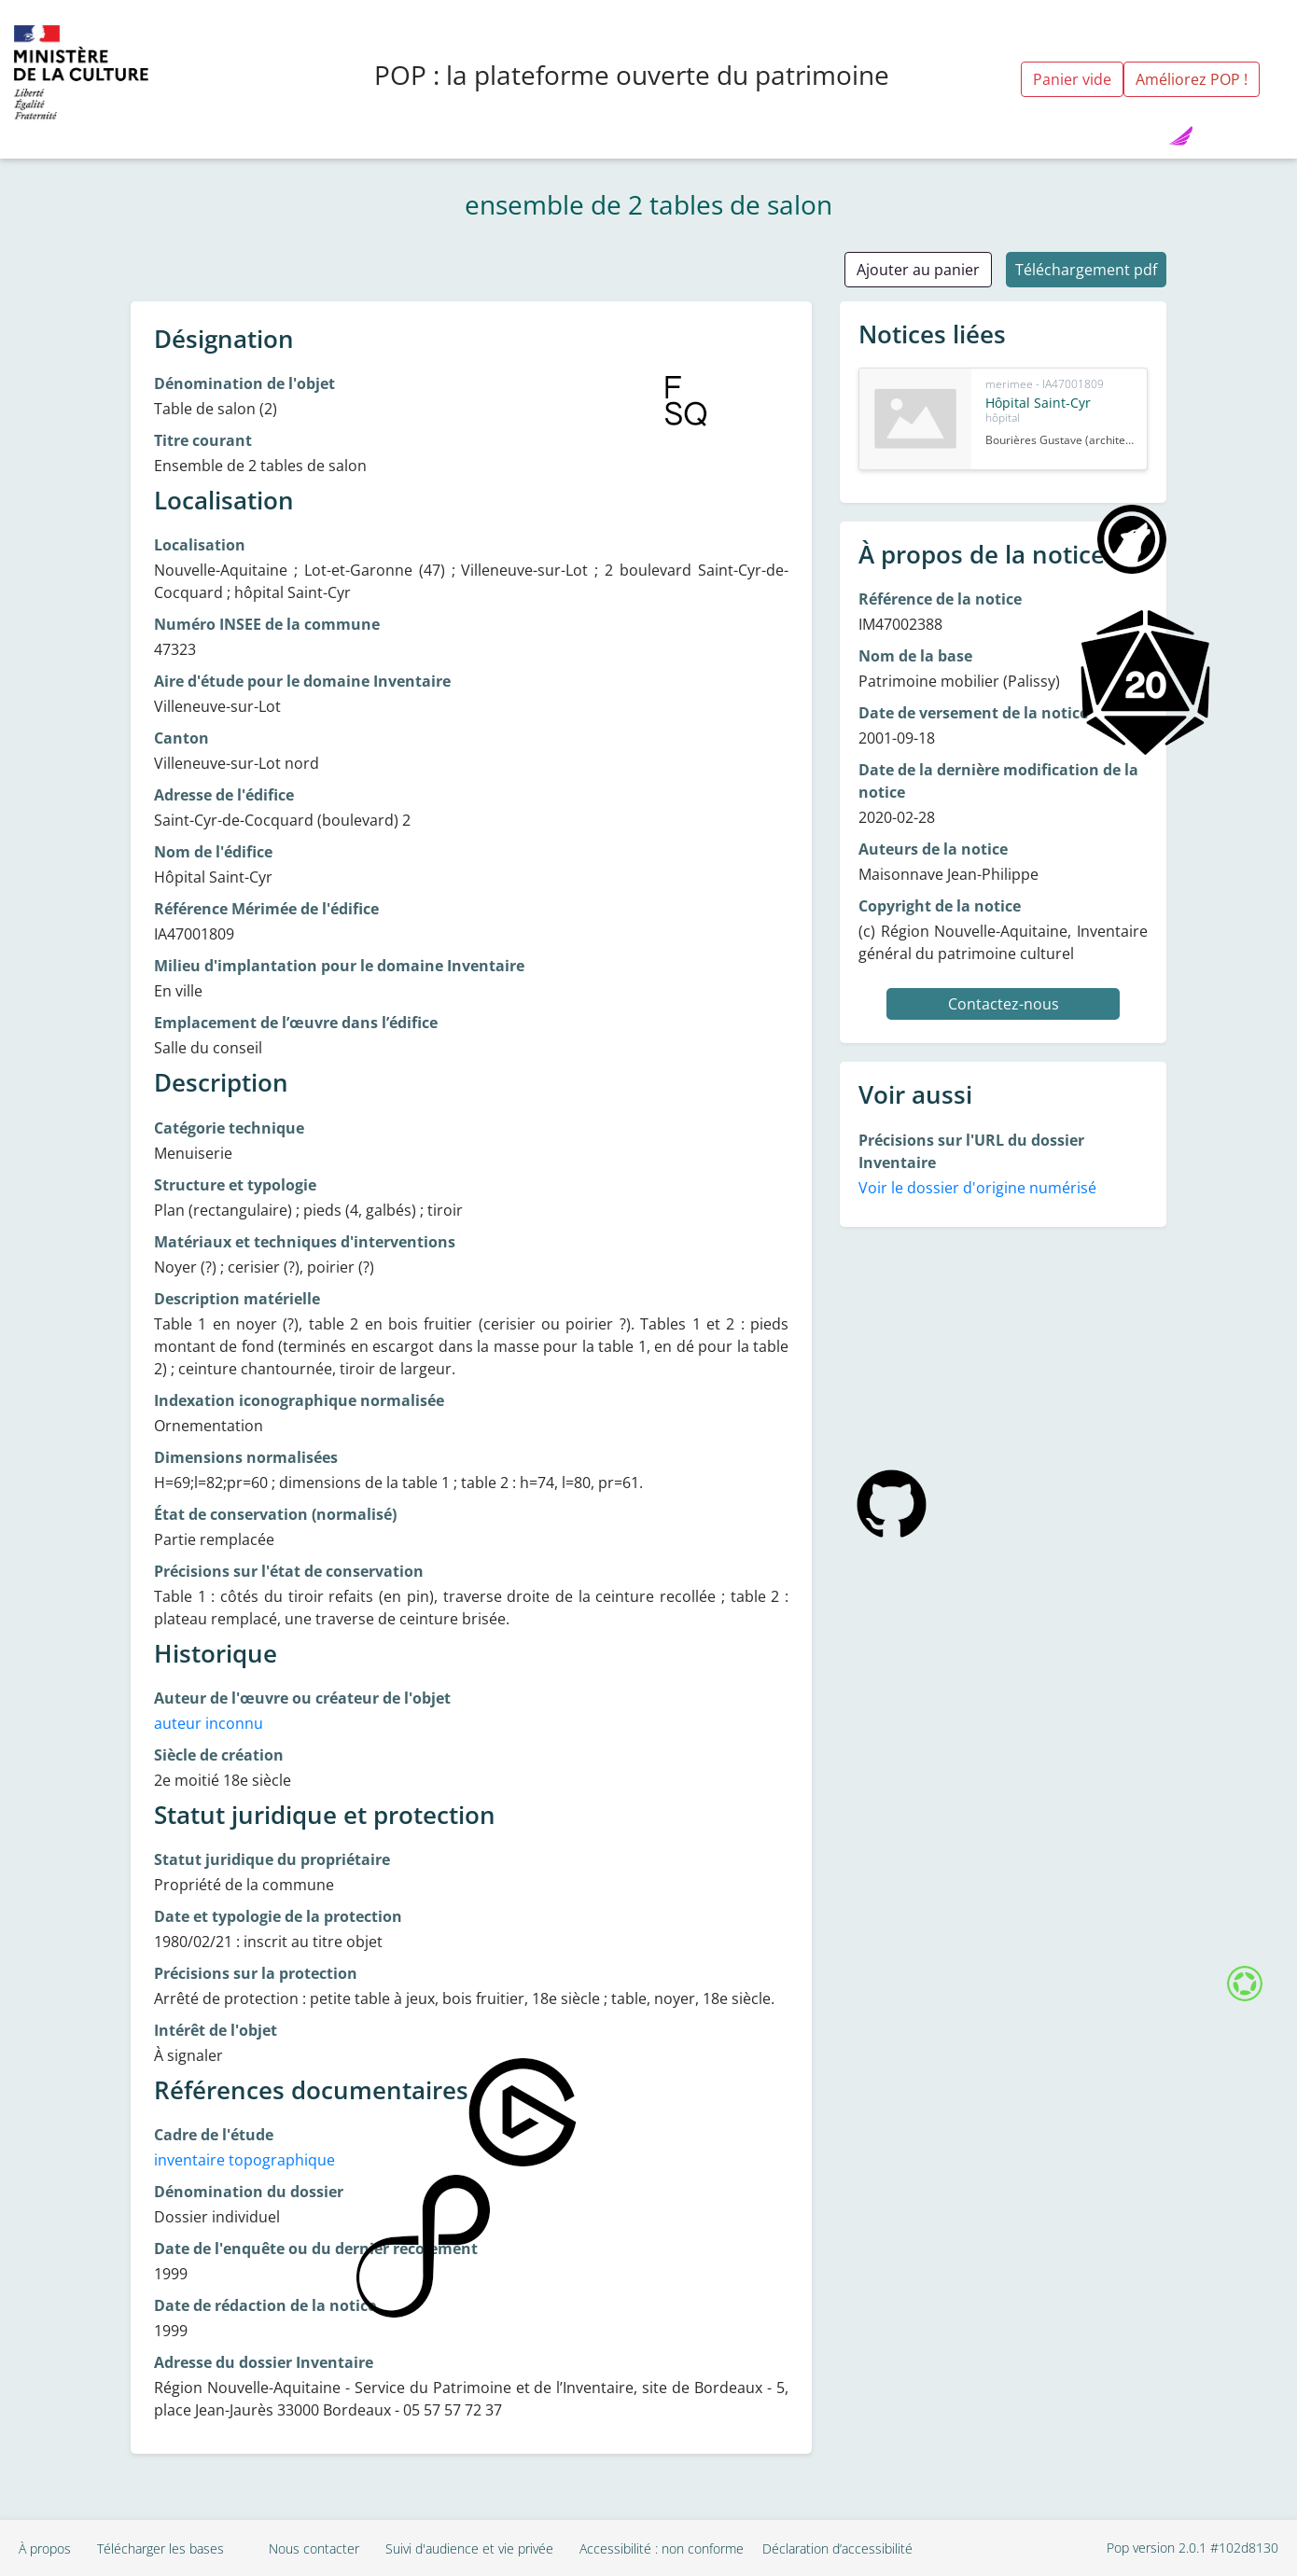  I want to click on open Roll20 virtual tabletop platform, so click(1145, 682).